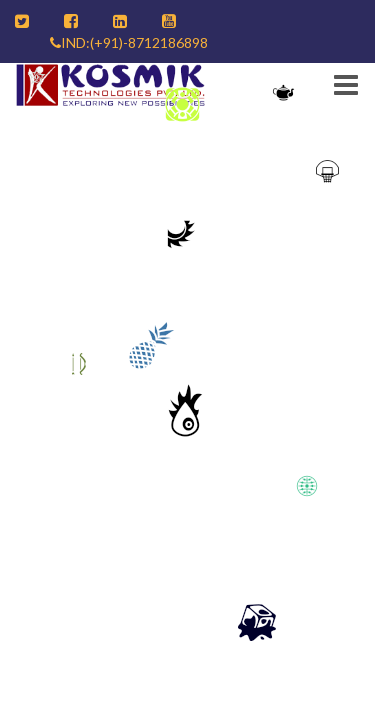 This screenshot has width=375, height=720. What do you see at coordinates (78, 364) in the screenshot?
I see `access archery or ranged combat skills` at bounding box center [78, 364].